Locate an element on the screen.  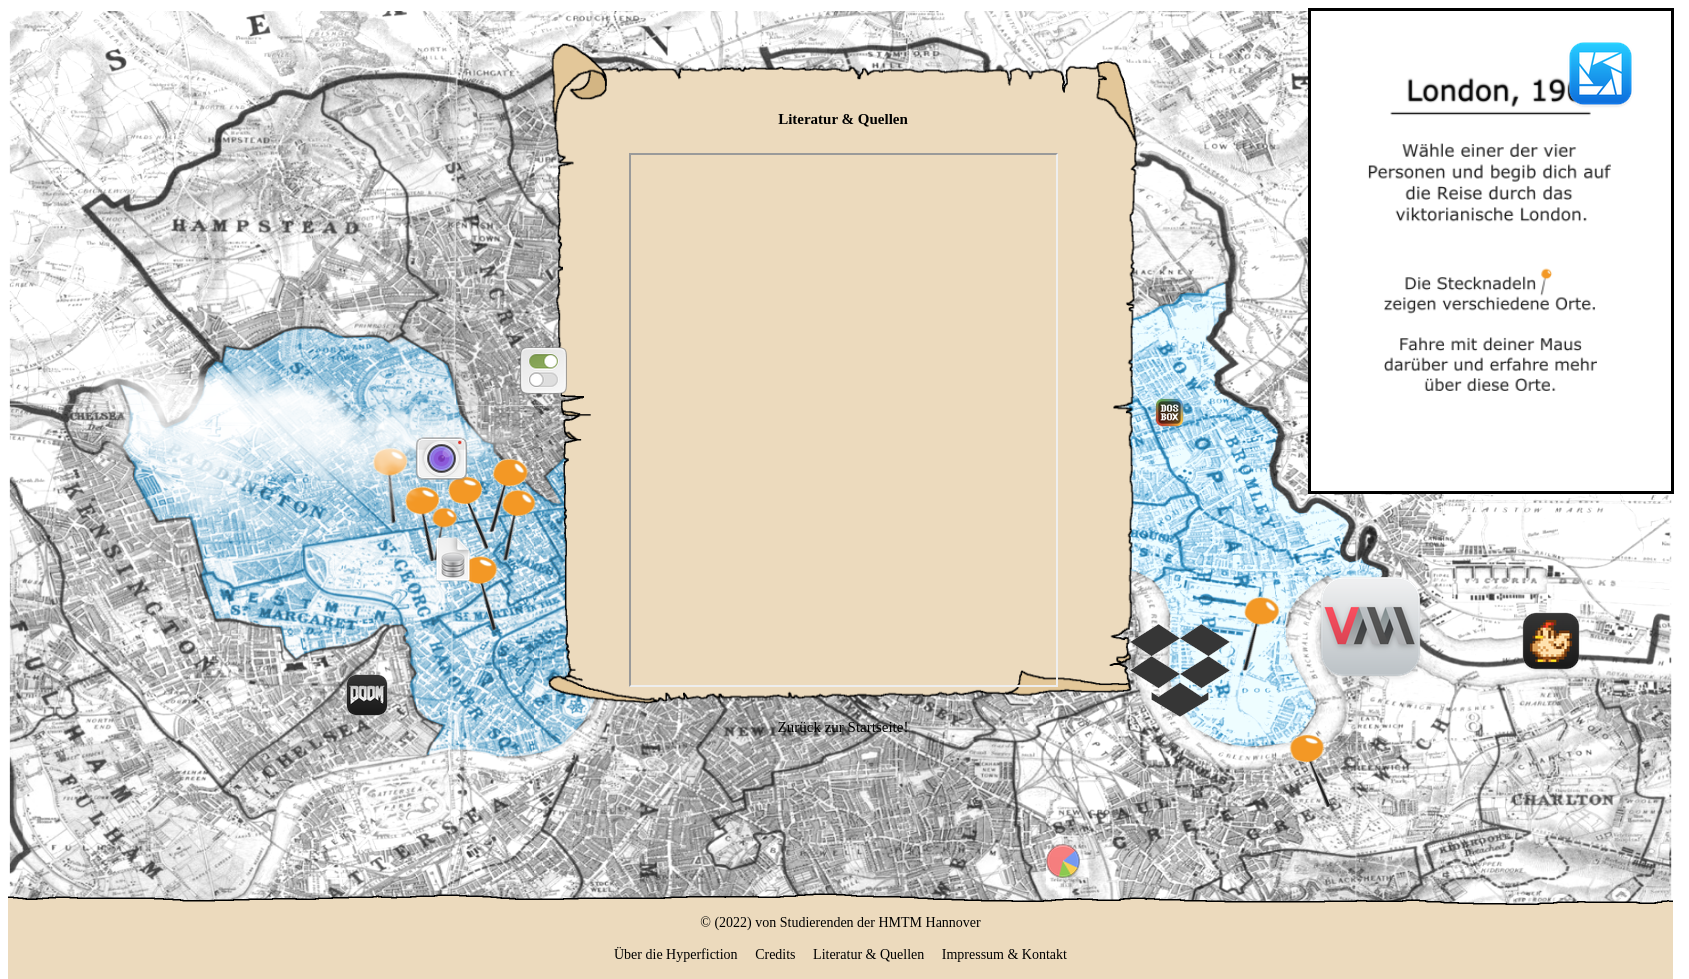
open virt-manager virtual machine management app is located at coordinates (1370, 626).